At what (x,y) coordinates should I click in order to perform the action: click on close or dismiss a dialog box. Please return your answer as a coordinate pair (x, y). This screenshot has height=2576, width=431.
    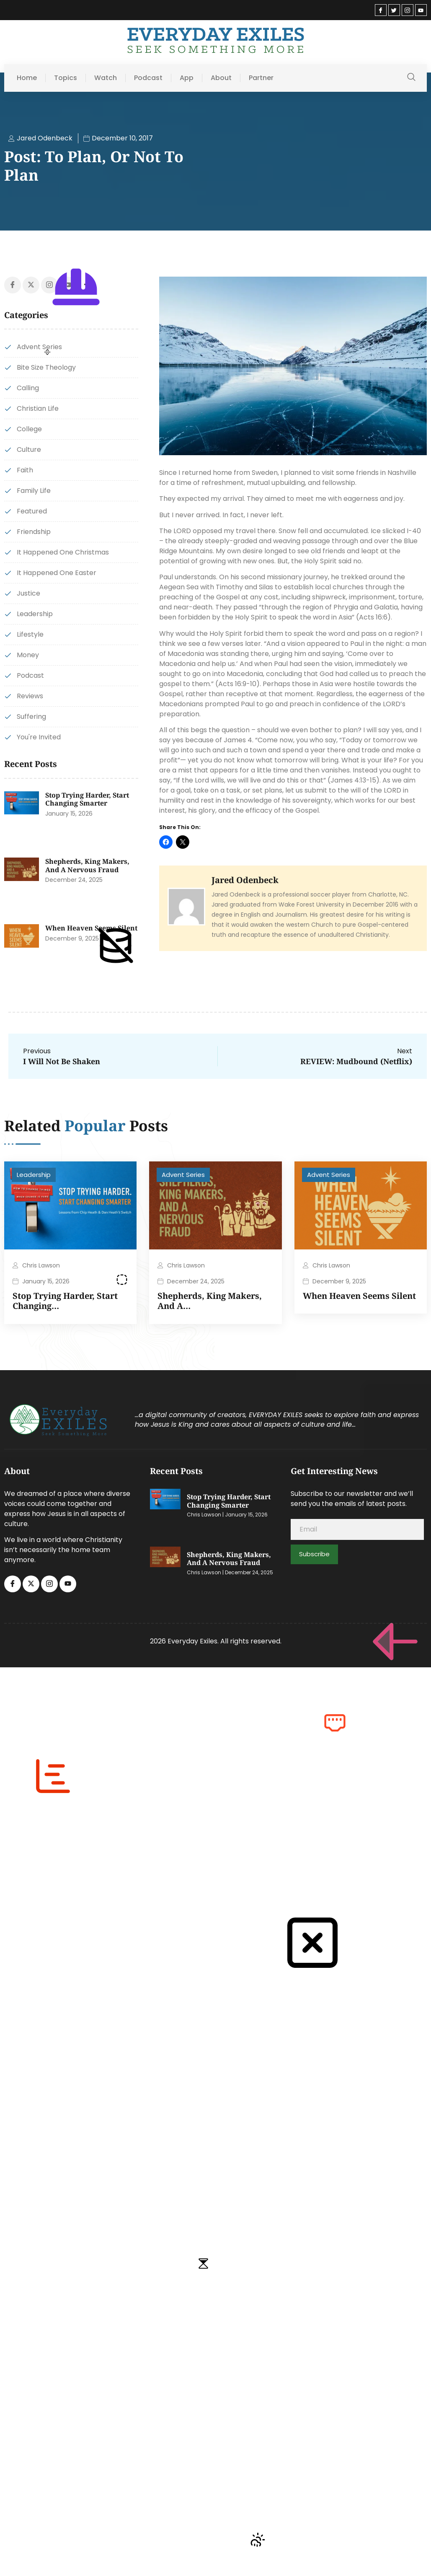
    Looking at the image, I should click on (312, 1943).